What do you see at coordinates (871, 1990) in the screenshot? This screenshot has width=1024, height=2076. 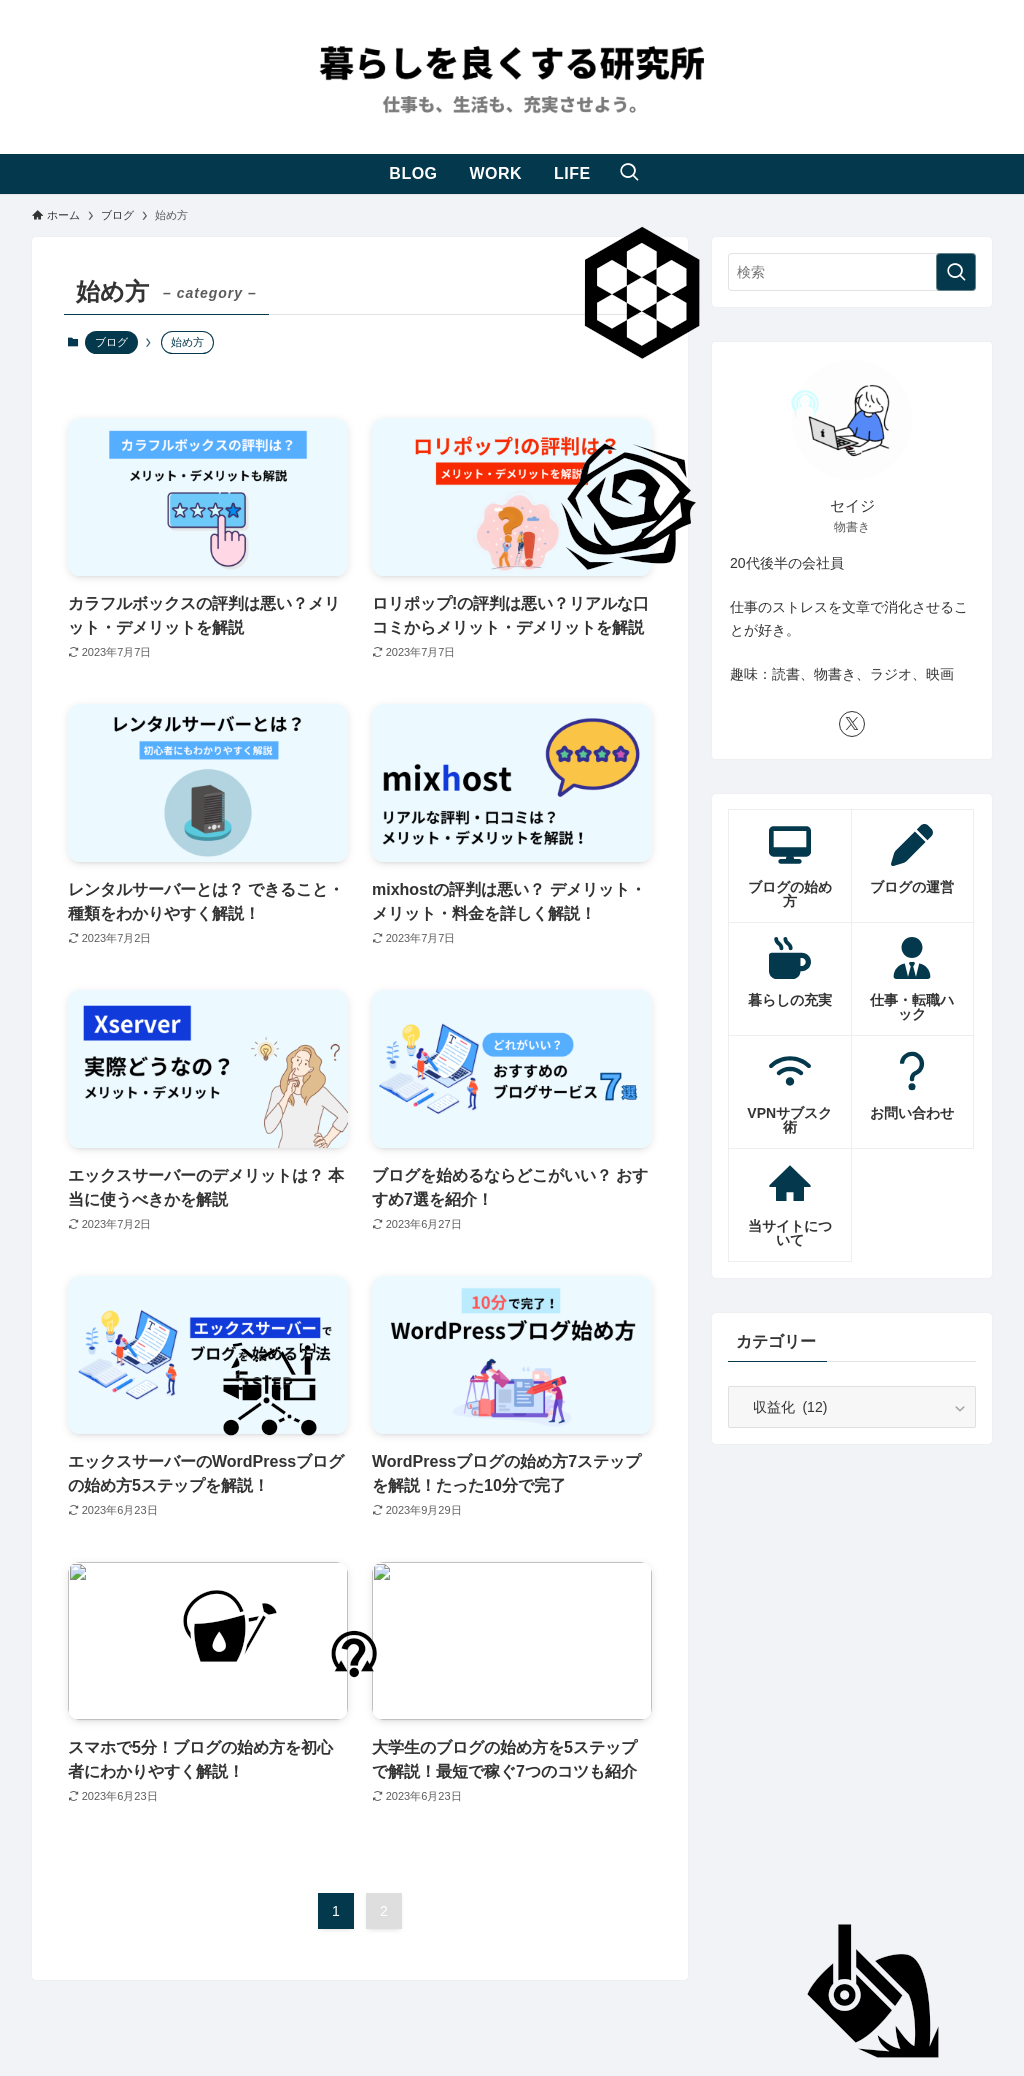 I see `pour molten metal in a crafting game` at bounding box center [871, 1990].